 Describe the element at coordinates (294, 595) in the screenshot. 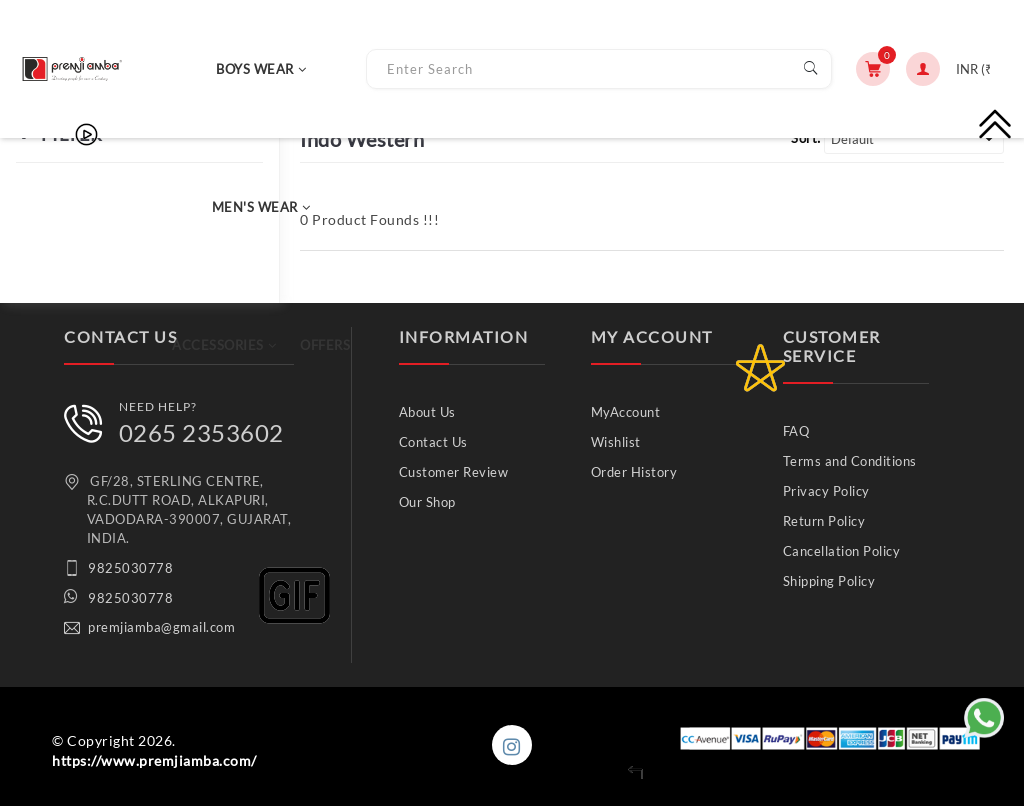

I see `insert a GIF into your message` at that location.